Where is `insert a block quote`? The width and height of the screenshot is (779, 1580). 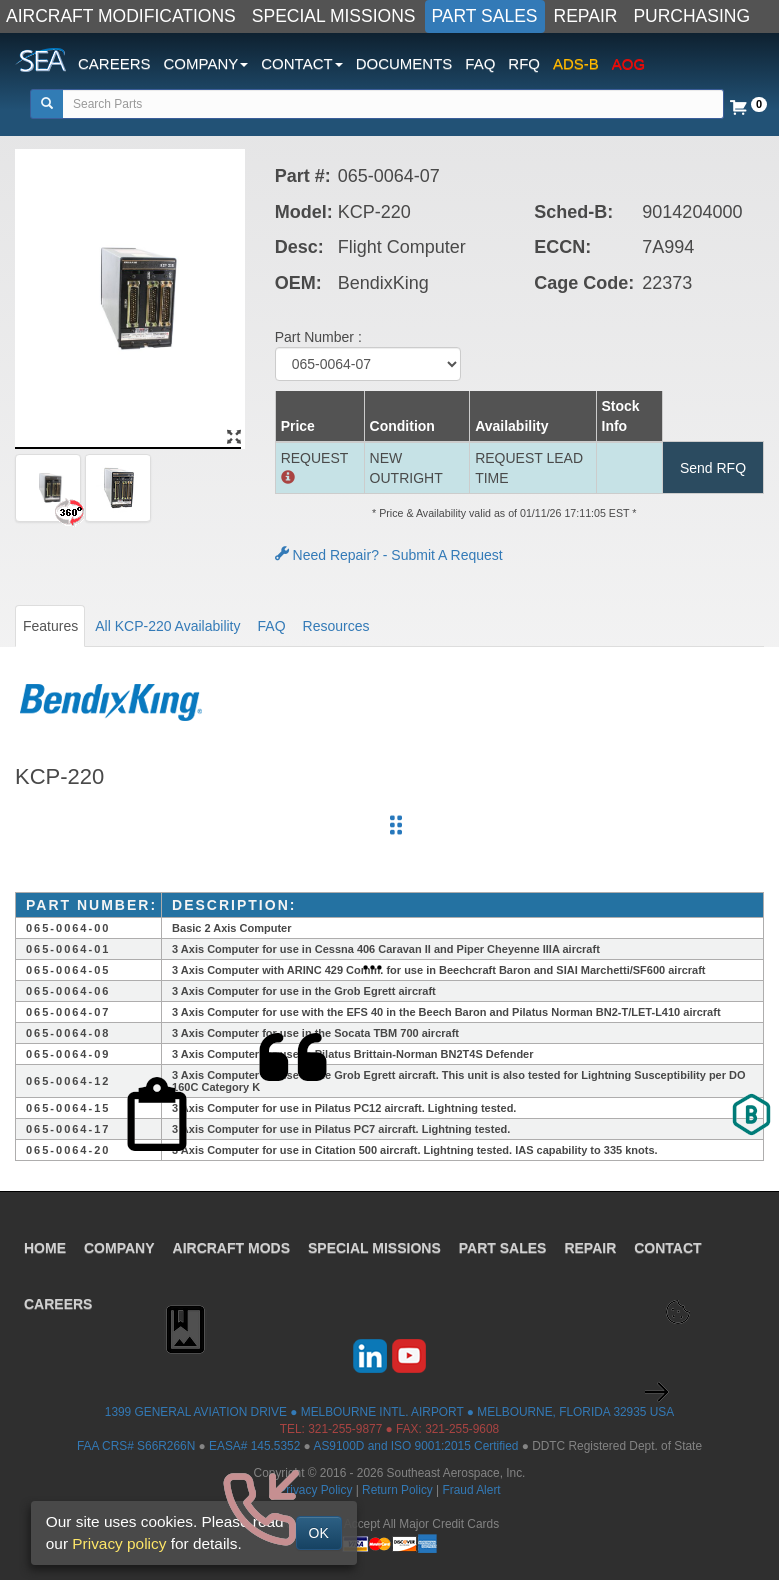 insert a block quote is located at coordinates (293, 1057).